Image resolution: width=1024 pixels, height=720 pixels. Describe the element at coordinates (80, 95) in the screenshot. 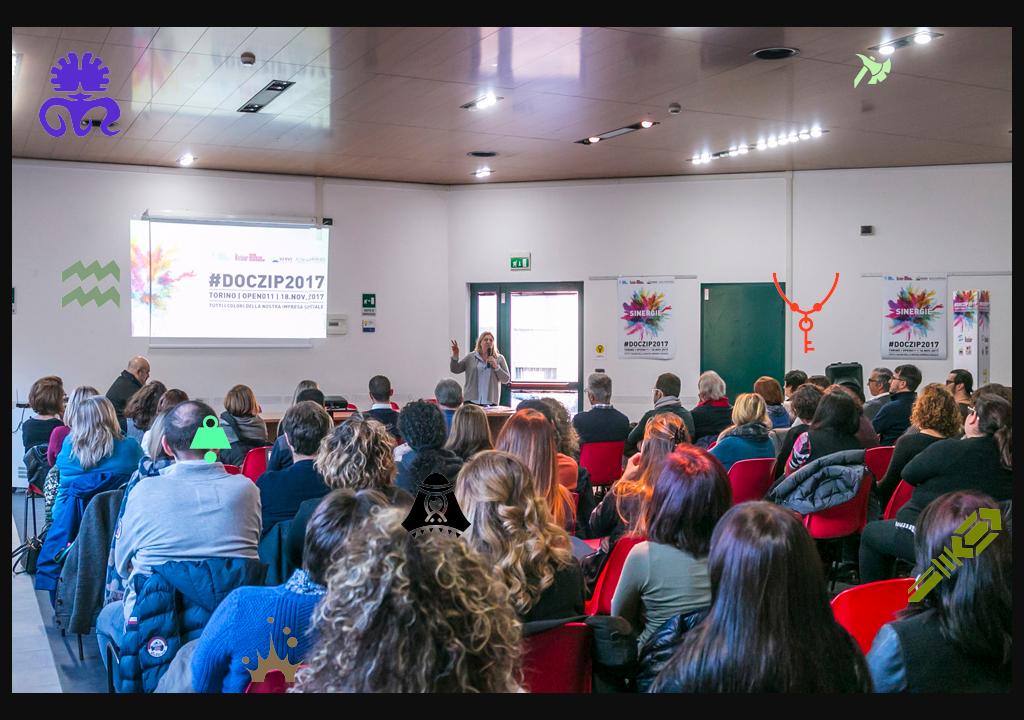

I see `indicates mind control or psychic abilities` at that location.